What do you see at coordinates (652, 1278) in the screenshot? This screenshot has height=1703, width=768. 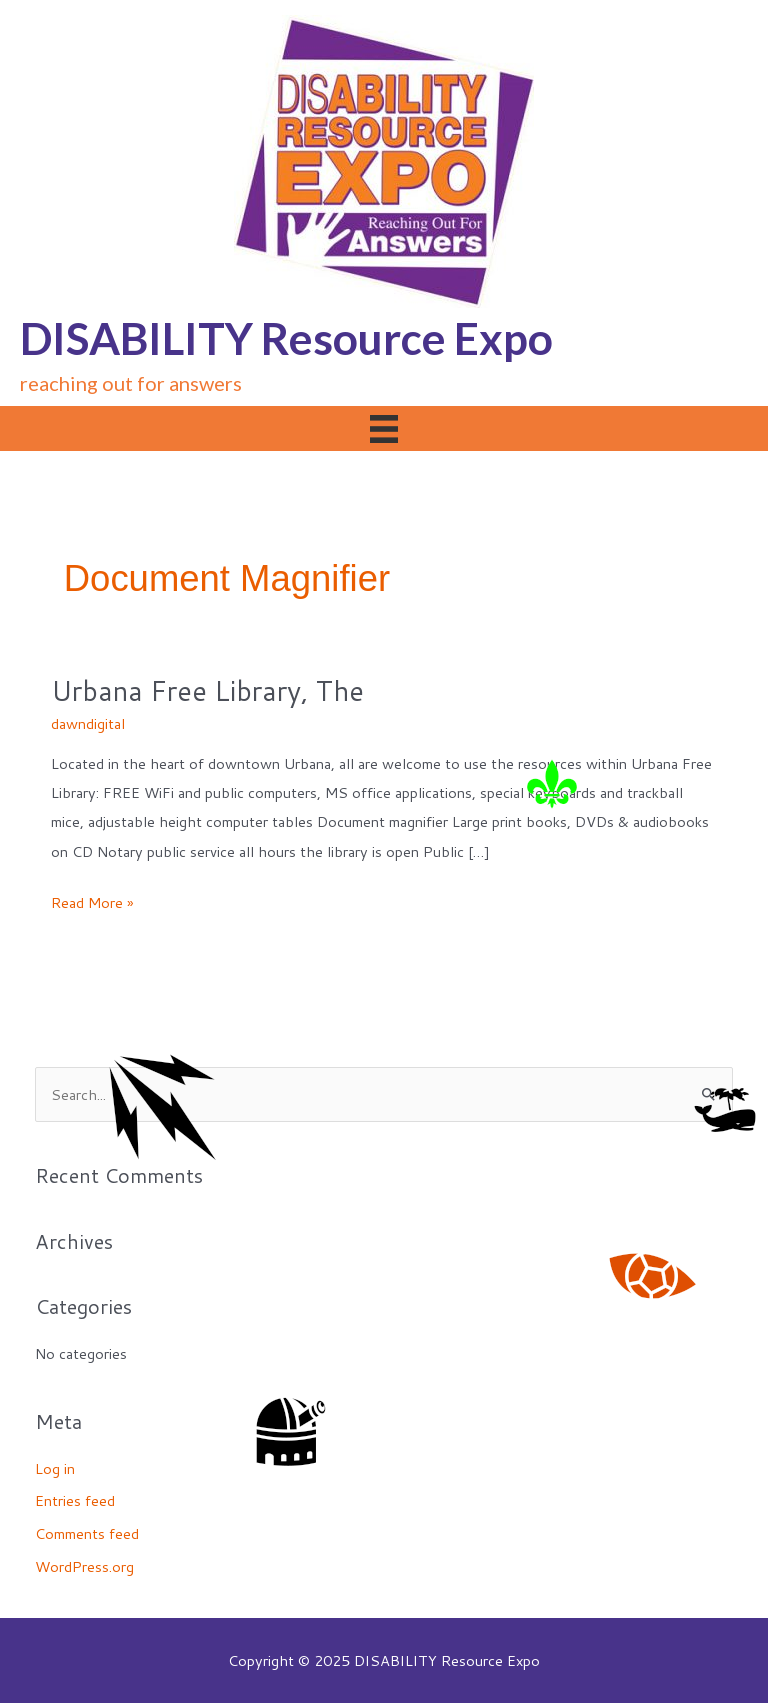 I see `activate enhanced vision or perception ability` at bounding box center [652, 1278].